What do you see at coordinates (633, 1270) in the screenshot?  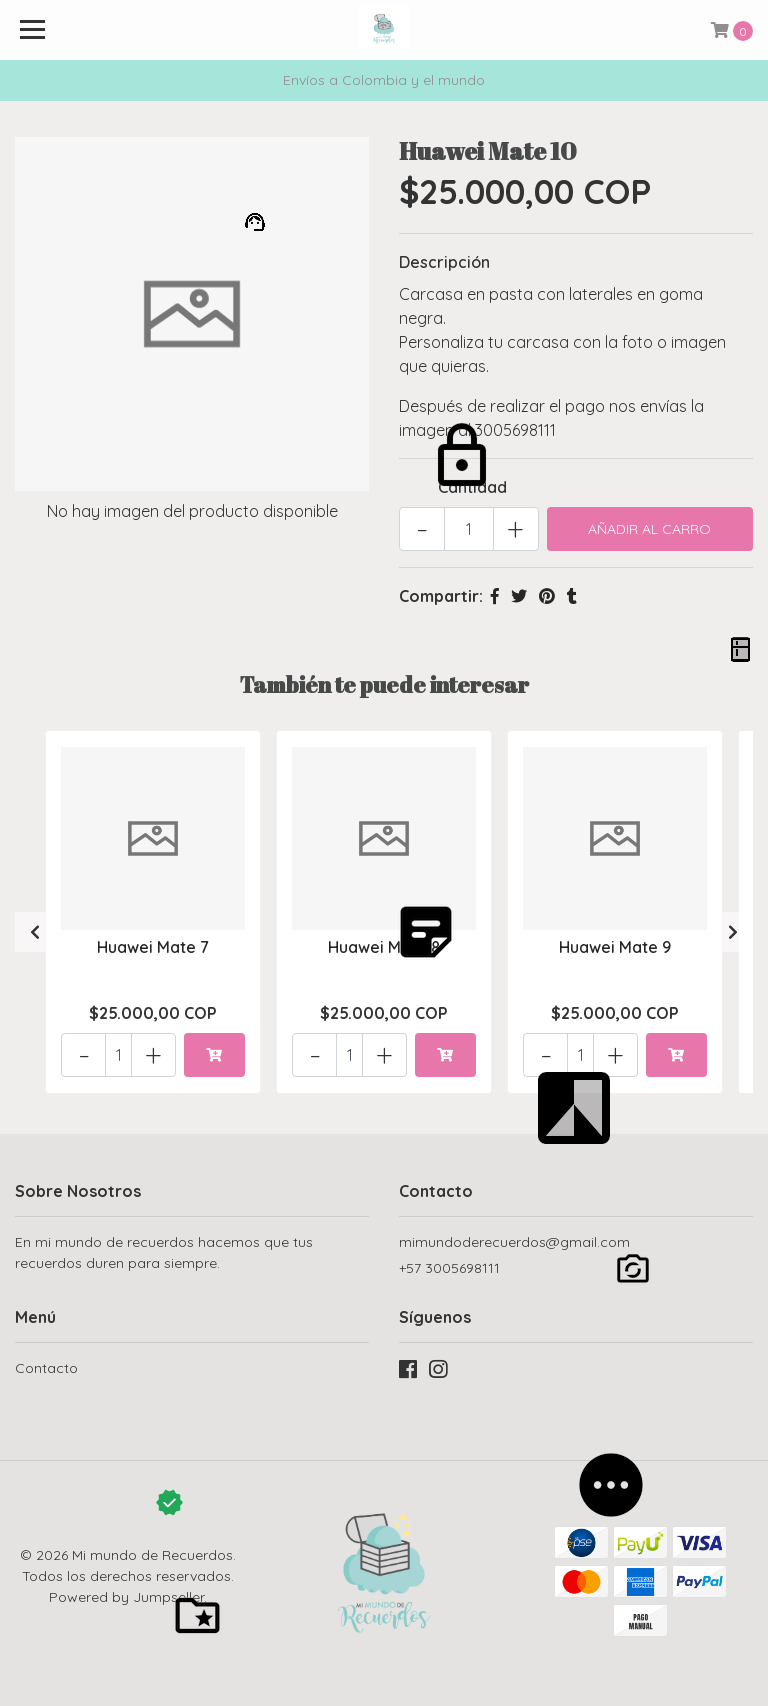 I see `enable party mode for shared photo capture` at bounding box center [633, 1270].